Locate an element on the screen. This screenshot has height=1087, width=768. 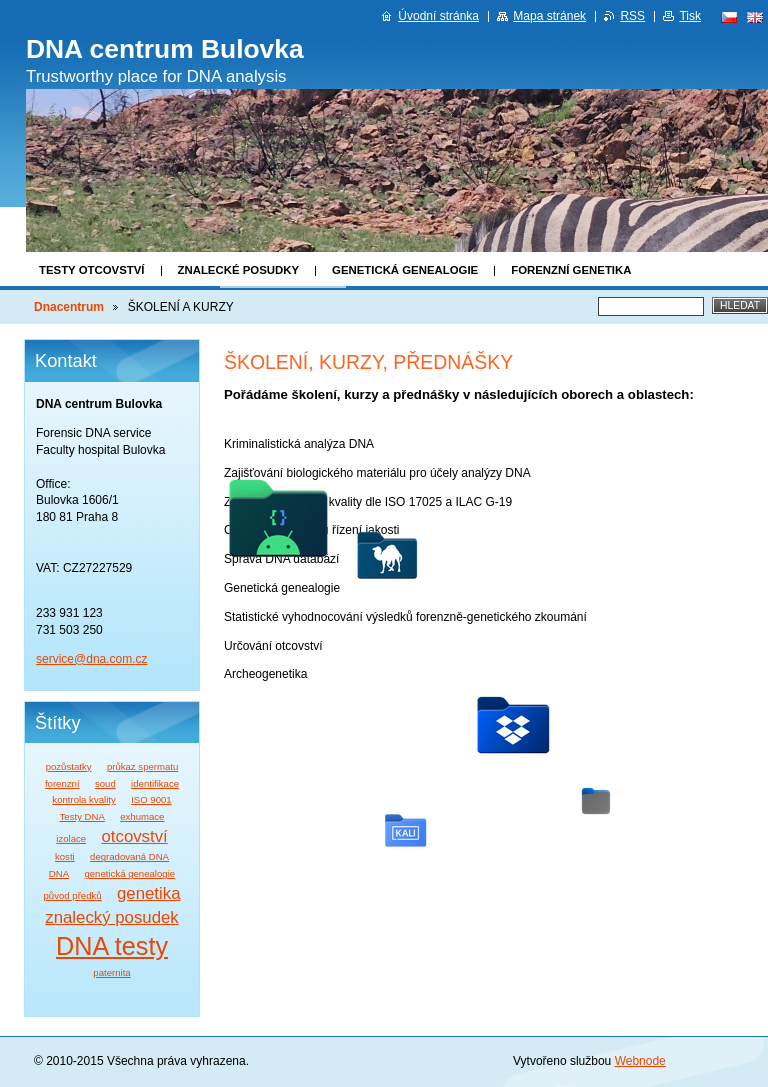
folder containing kali linux files or tools is located at coordinates (405, 831).